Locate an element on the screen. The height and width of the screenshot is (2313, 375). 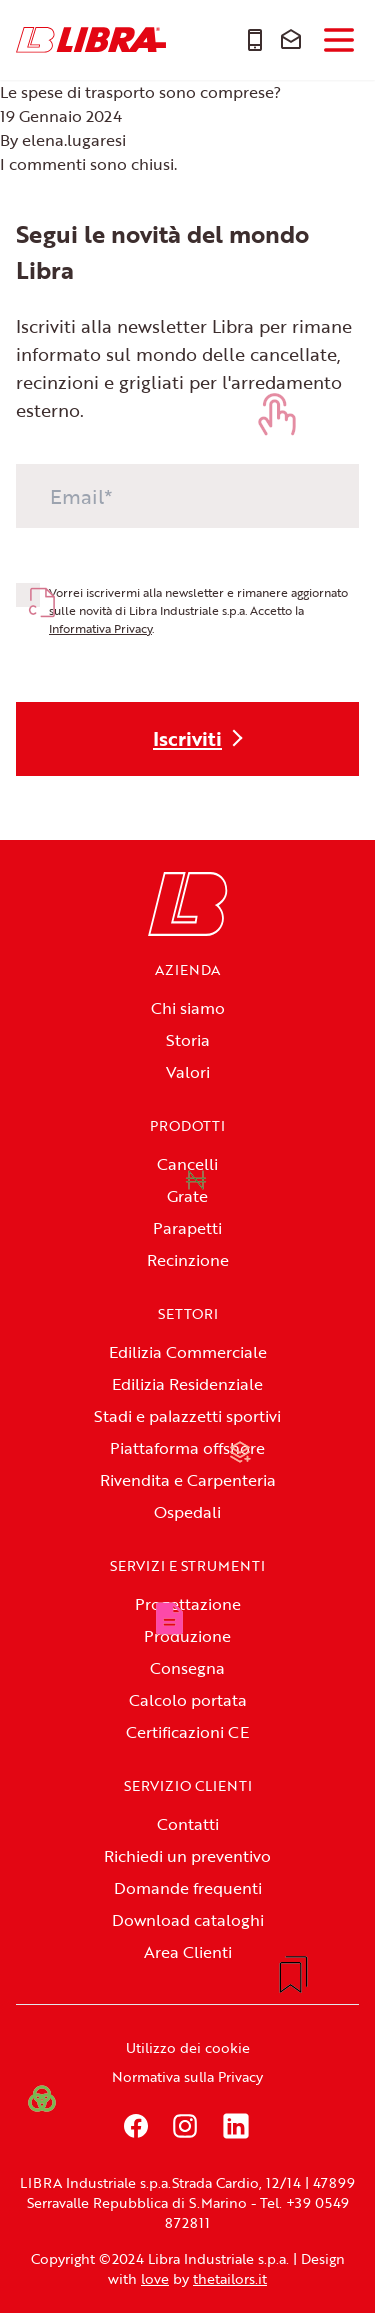
view saved bookmarks is located at coordinates (293, 1974).